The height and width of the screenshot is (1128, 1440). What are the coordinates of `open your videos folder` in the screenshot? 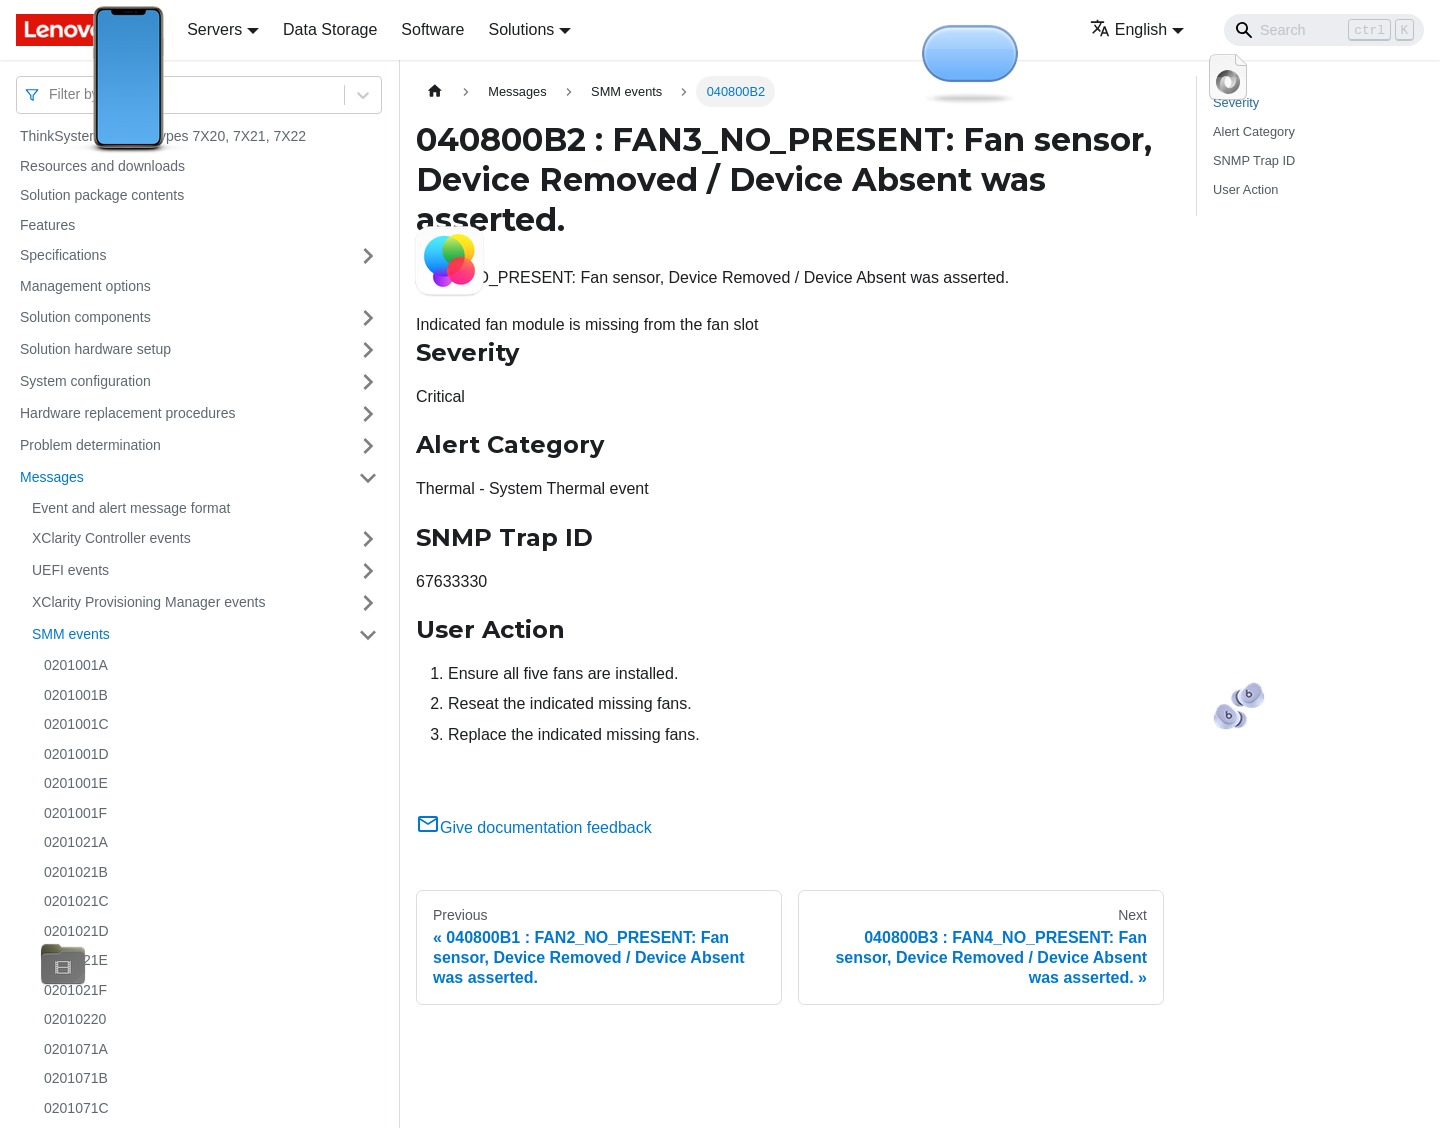 It's located at (63, 964).